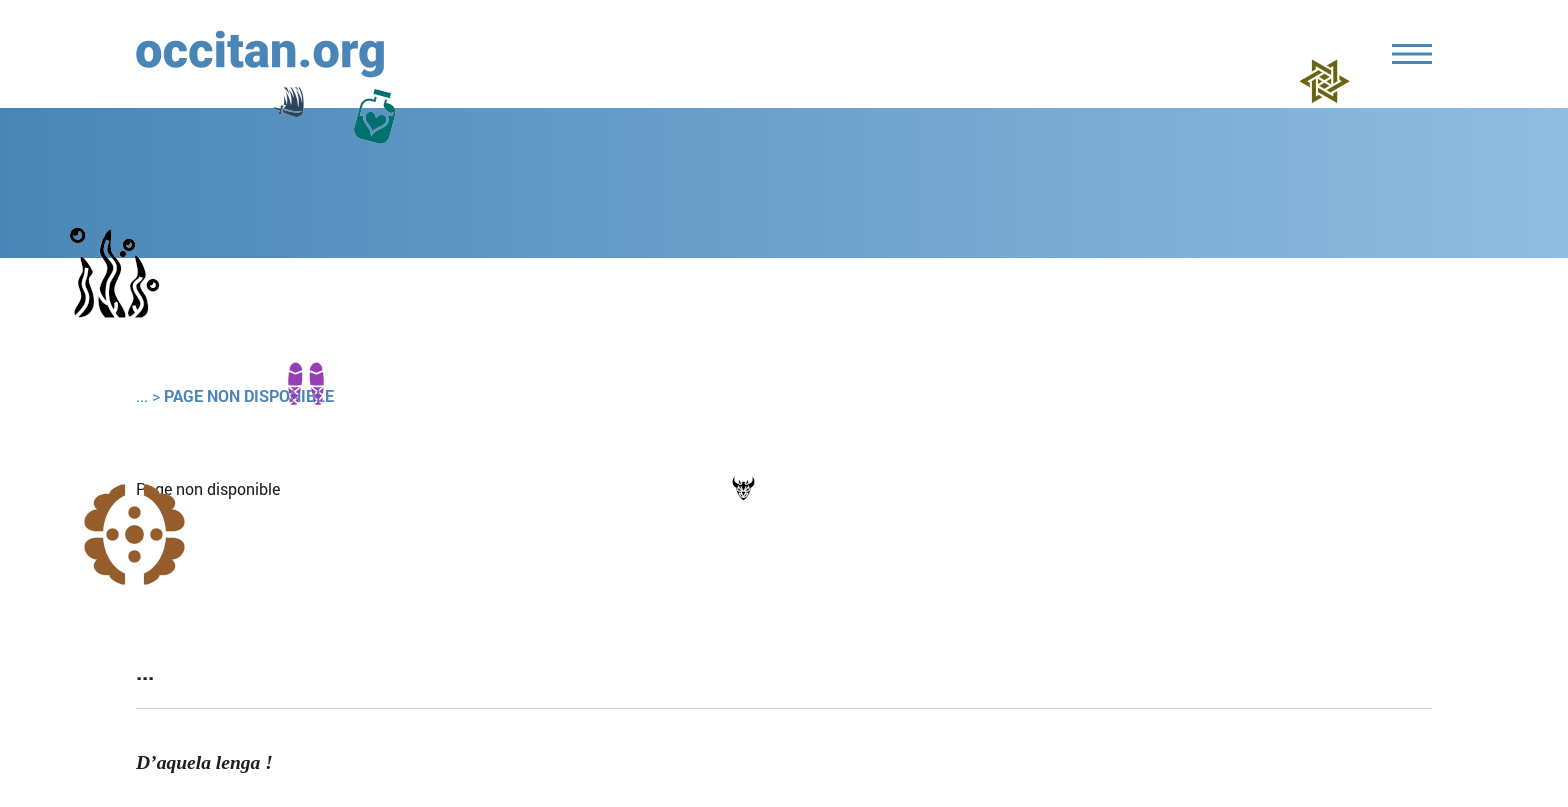  I want to click on health potion or healing item in a game inventory, so click(375, 116).